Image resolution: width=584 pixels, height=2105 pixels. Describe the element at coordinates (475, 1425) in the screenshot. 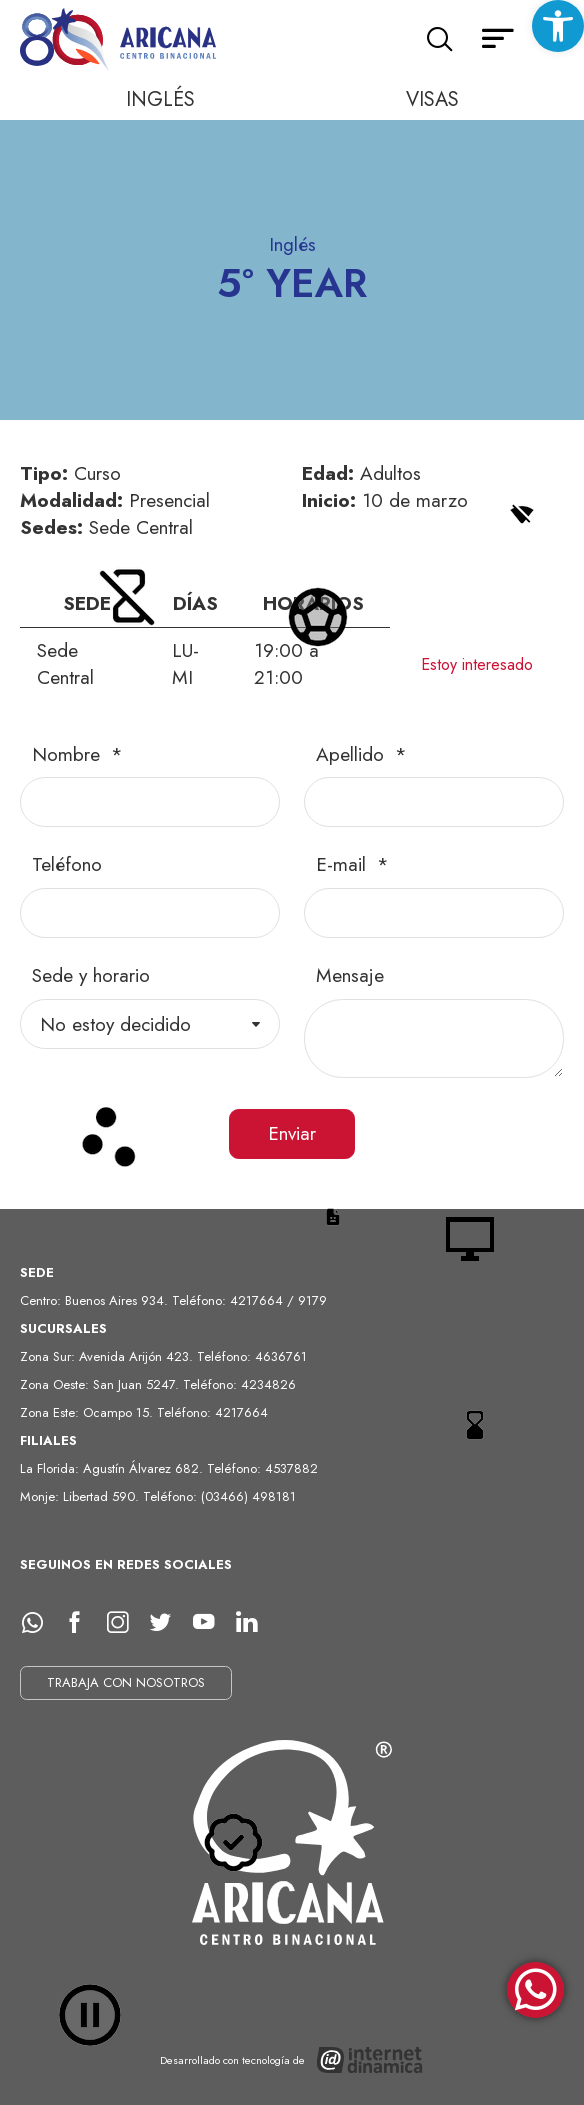

I see `indicates time remaining or countdown in progress` at that location.